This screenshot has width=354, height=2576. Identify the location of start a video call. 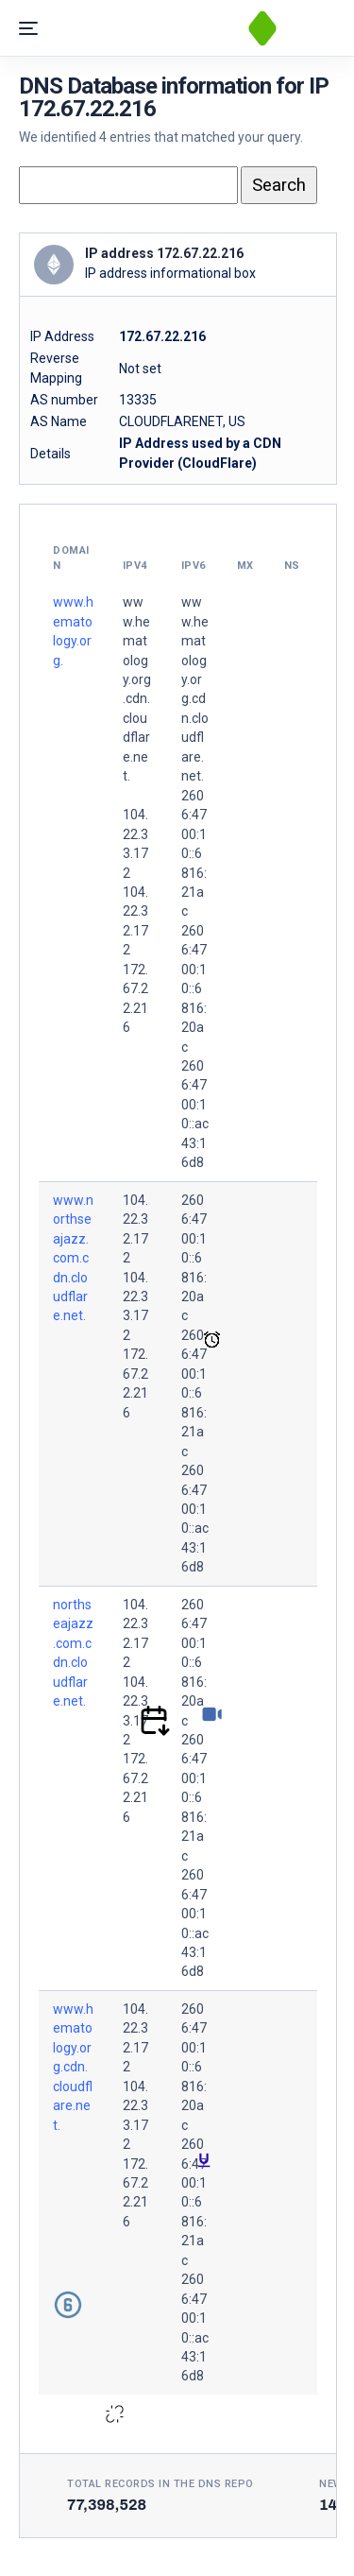
(211, 1714).